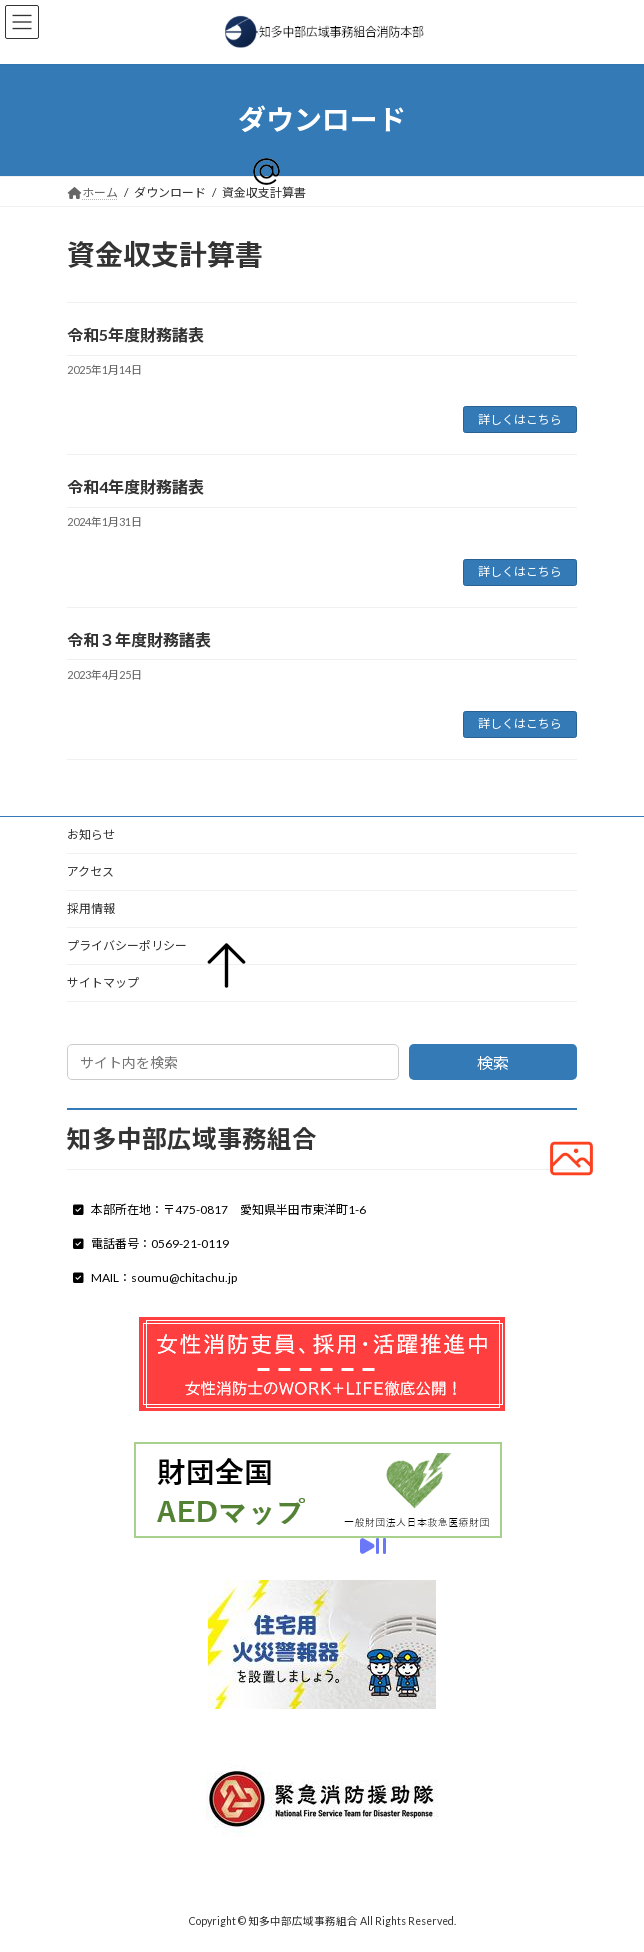  I want to click on view photo or image, so click(571, 1158).